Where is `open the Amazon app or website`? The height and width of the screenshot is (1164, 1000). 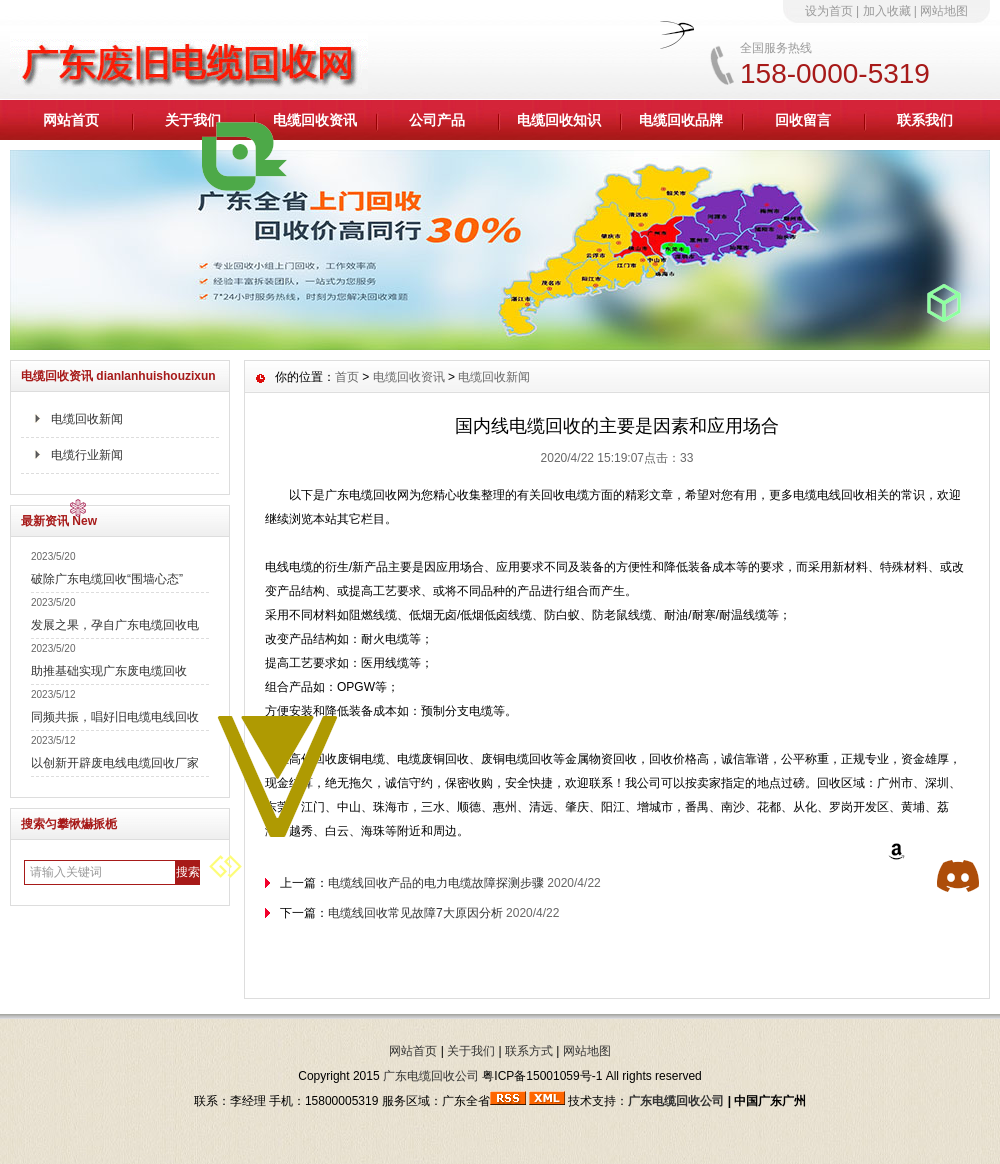
open the Amazon app or website is located at coordinates (896, 851).